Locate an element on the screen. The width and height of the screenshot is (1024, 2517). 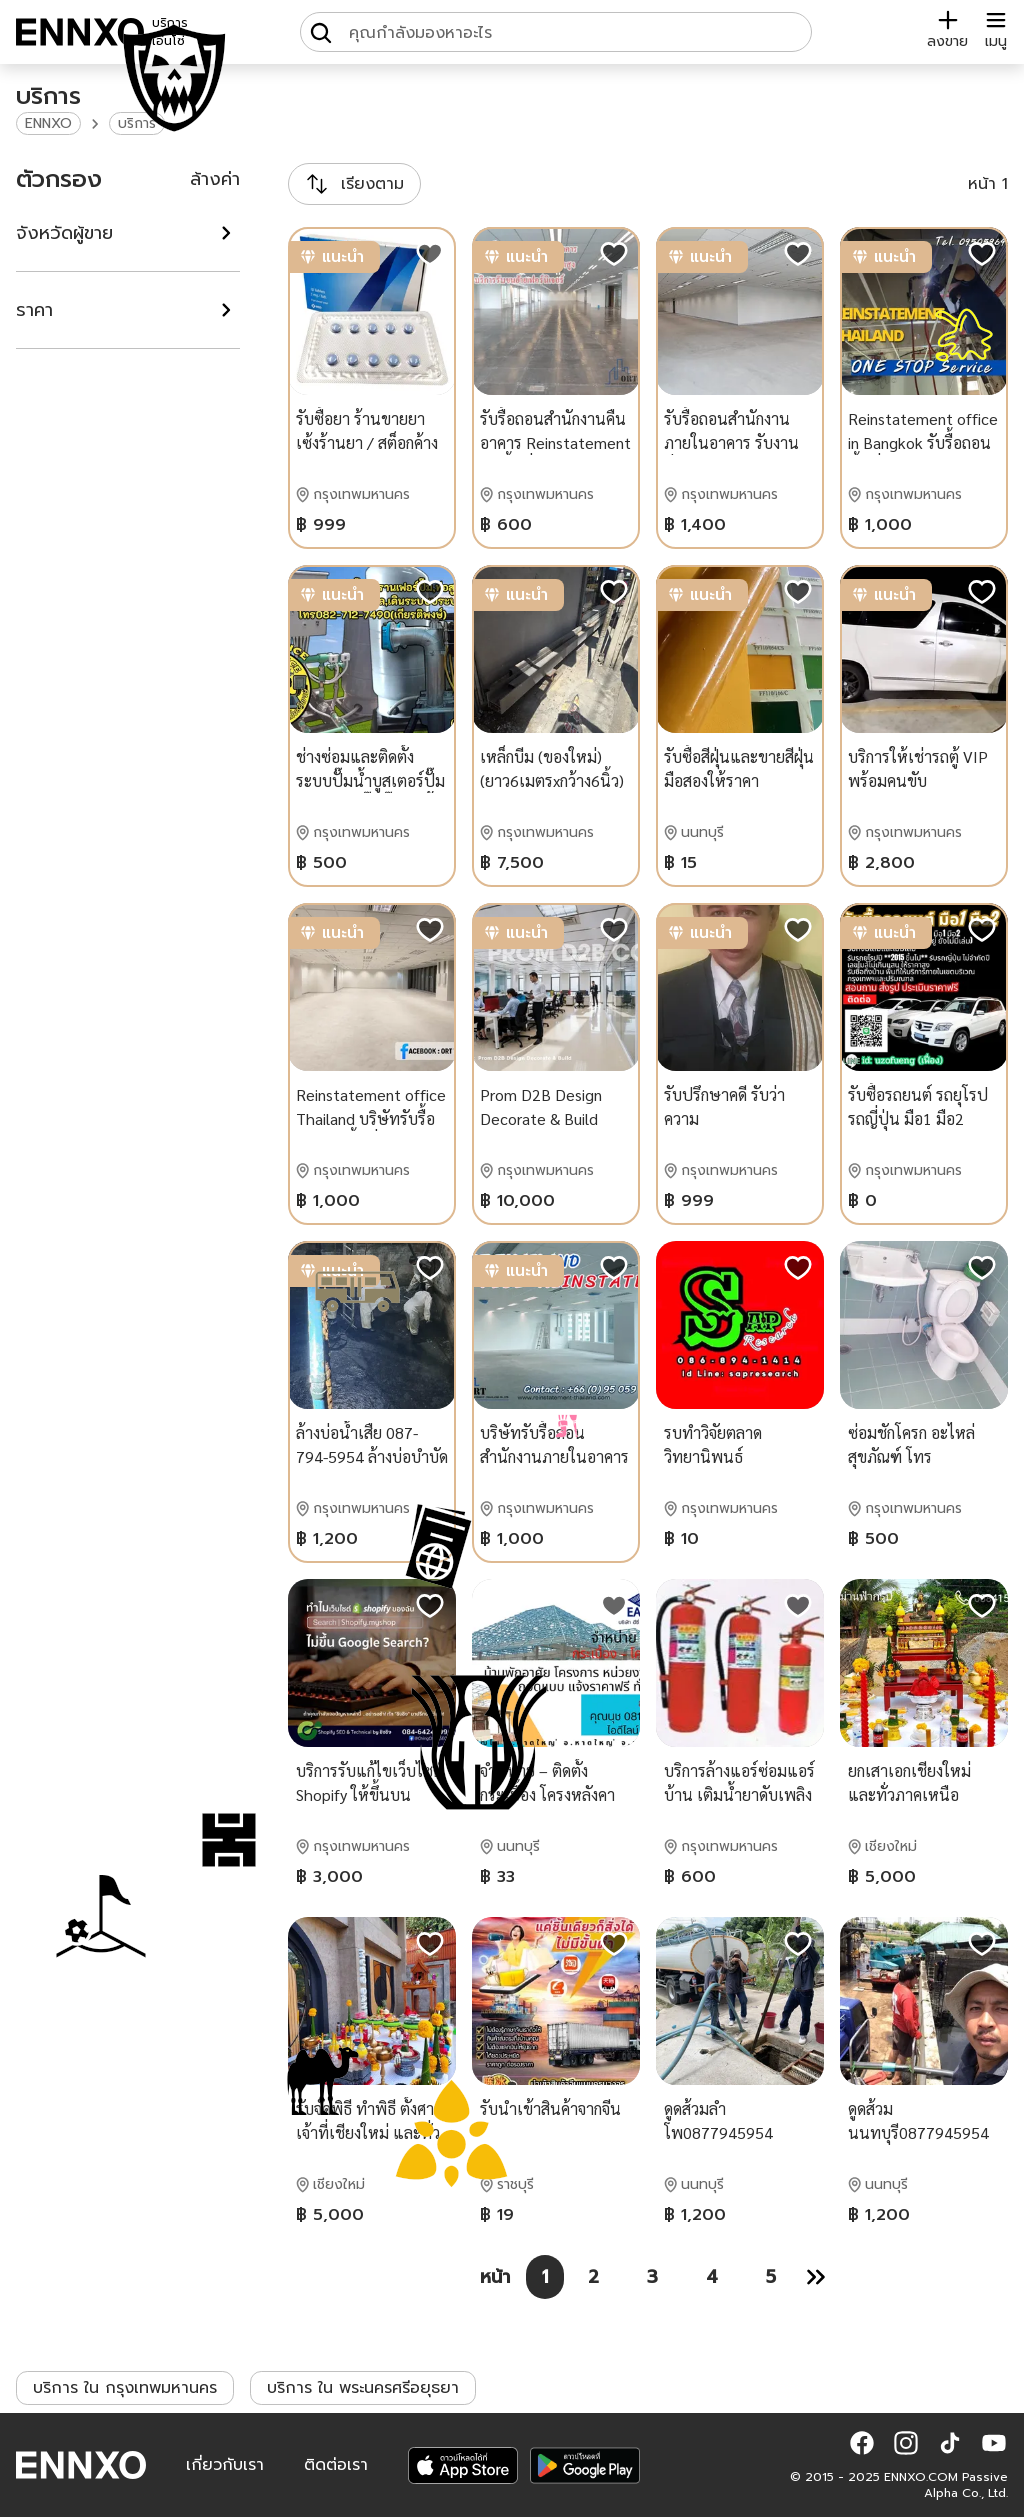
view public transit options is located at coordinates (357, 1291).